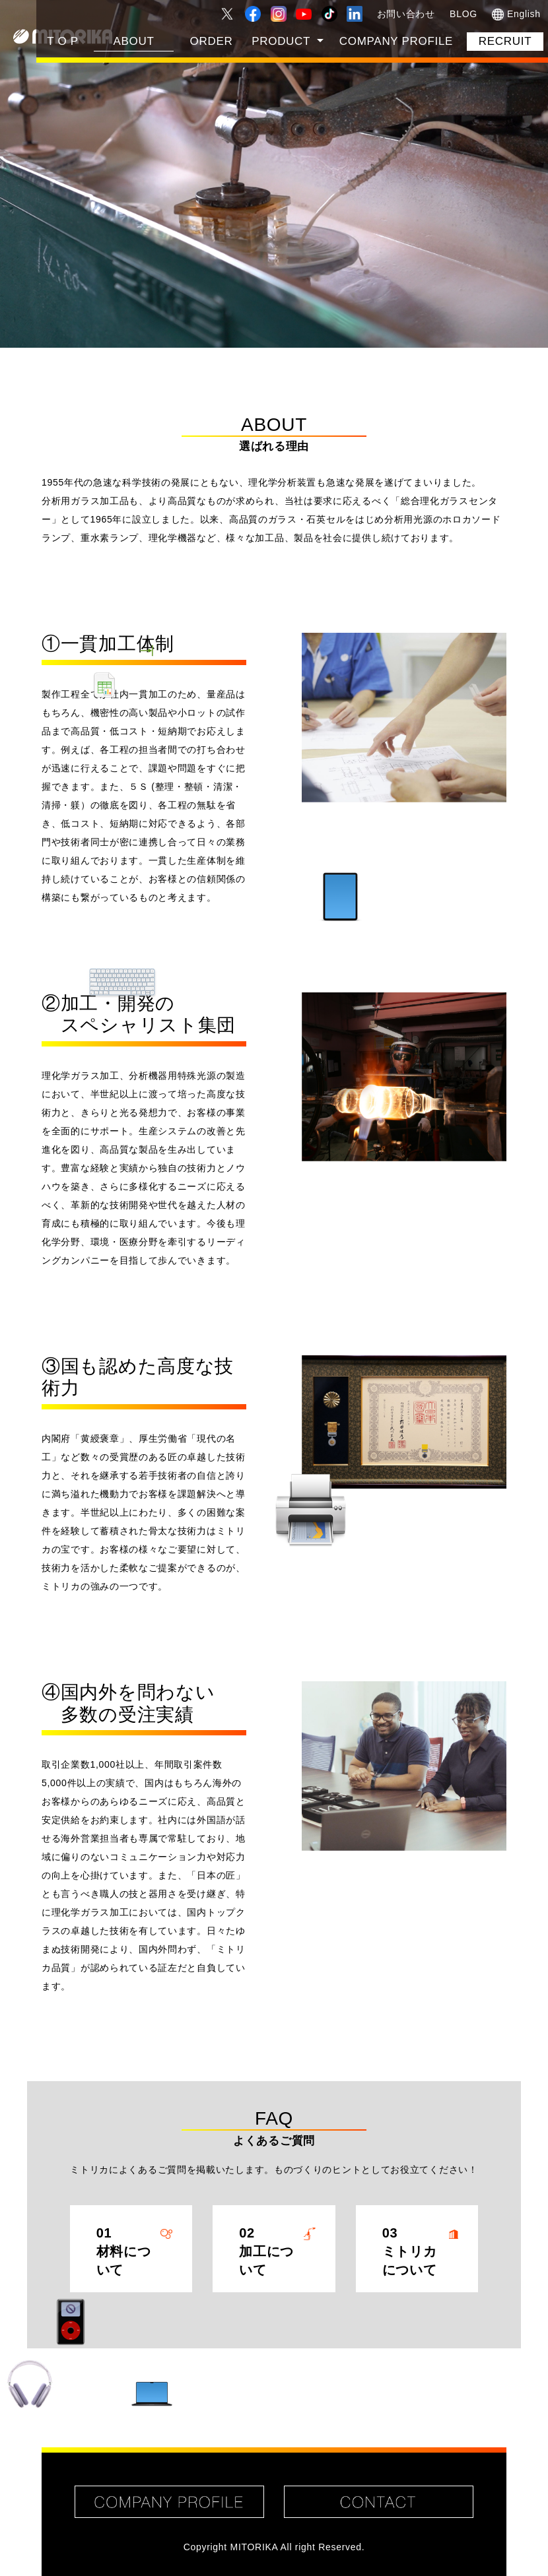  What do you see at coordinates (310, 1510) in the screenshot?
I see `access printer settings and preferences` at bounding box center [310, 1510].